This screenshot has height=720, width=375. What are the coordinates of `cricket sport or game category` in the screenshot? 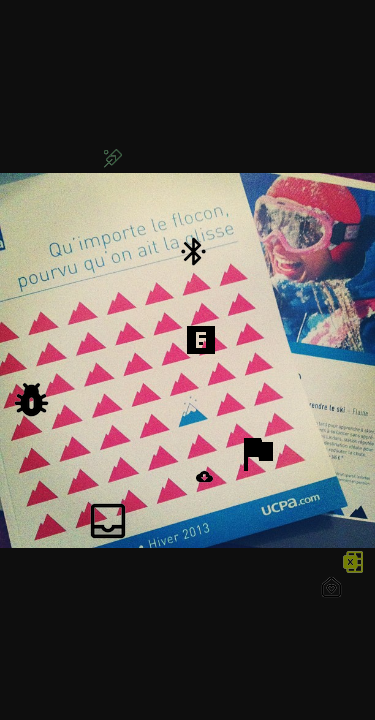 It's located at (112, 158).